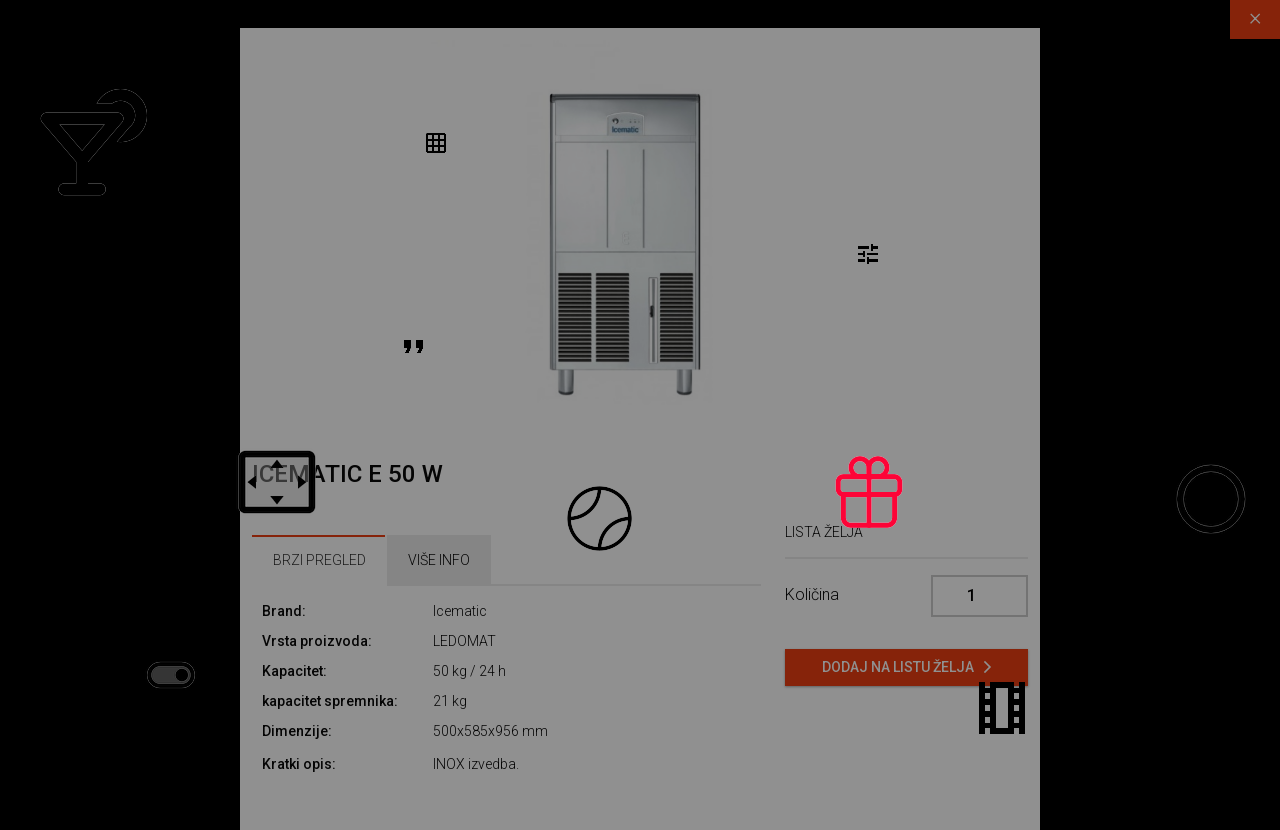  What do you see at coordinates (599, 518) in the screenshot?
I see `access tennis or sports-related content` at bounding box center [599, 518].